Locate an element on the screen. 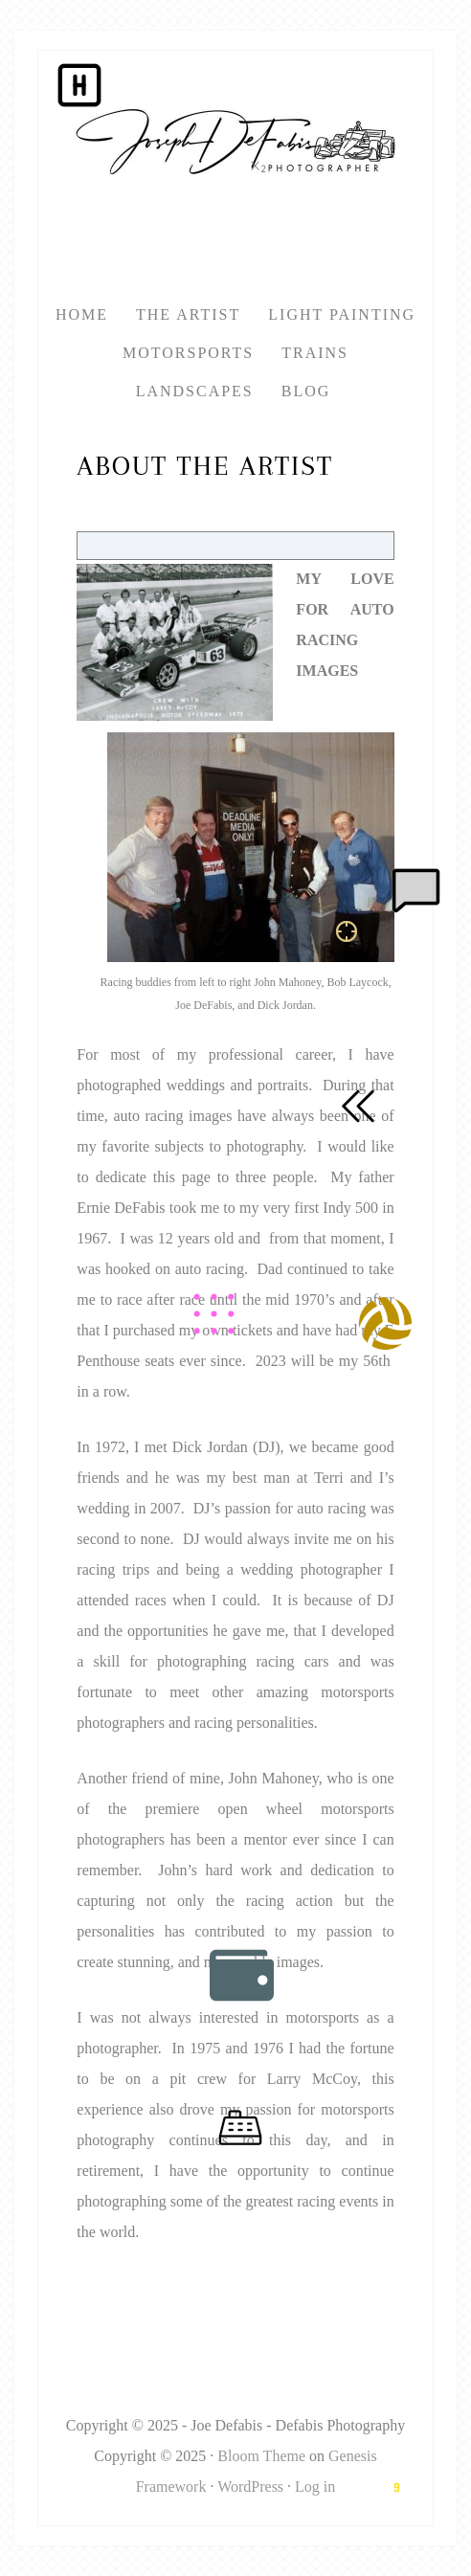 This screenshot has width=471, height=2576. indicates item number 9 in a list or sequence is located at coordinates (396, 2487).